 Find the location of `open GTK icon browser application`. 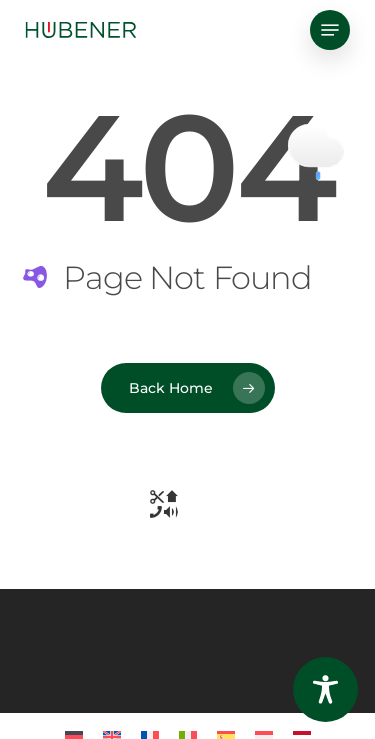

open GTK icon browser application is located at coordinates (164, 504).